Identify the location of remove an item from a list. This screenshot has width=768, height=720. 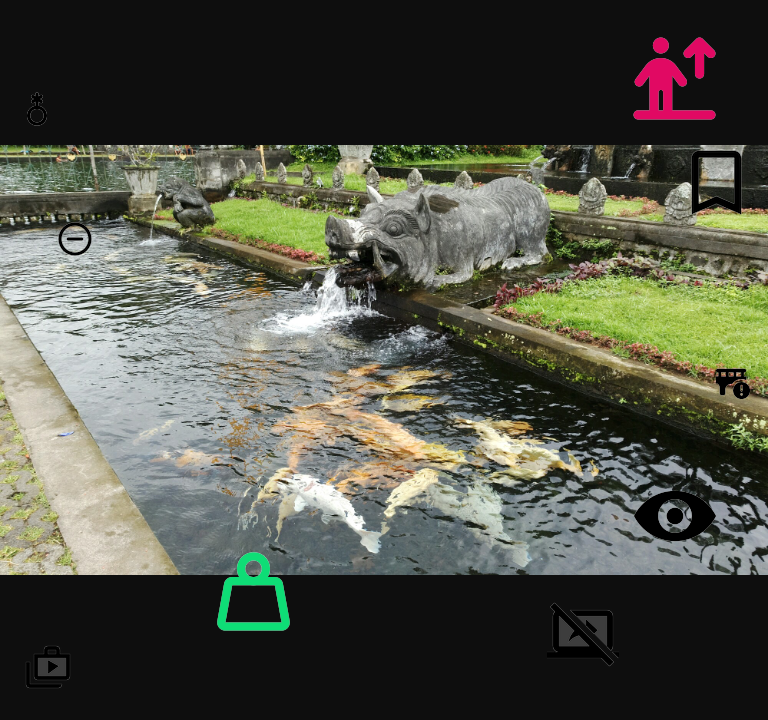
(75, 239).